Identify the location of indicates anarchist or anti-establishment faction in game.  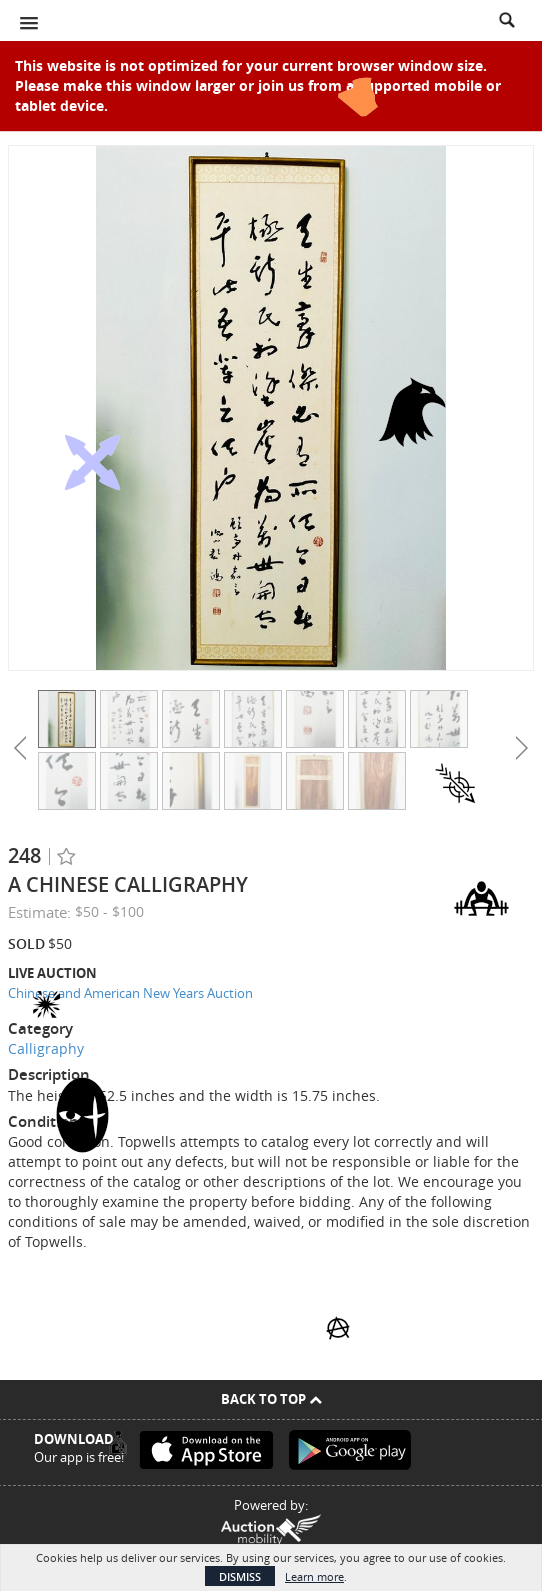
(338, 1328).